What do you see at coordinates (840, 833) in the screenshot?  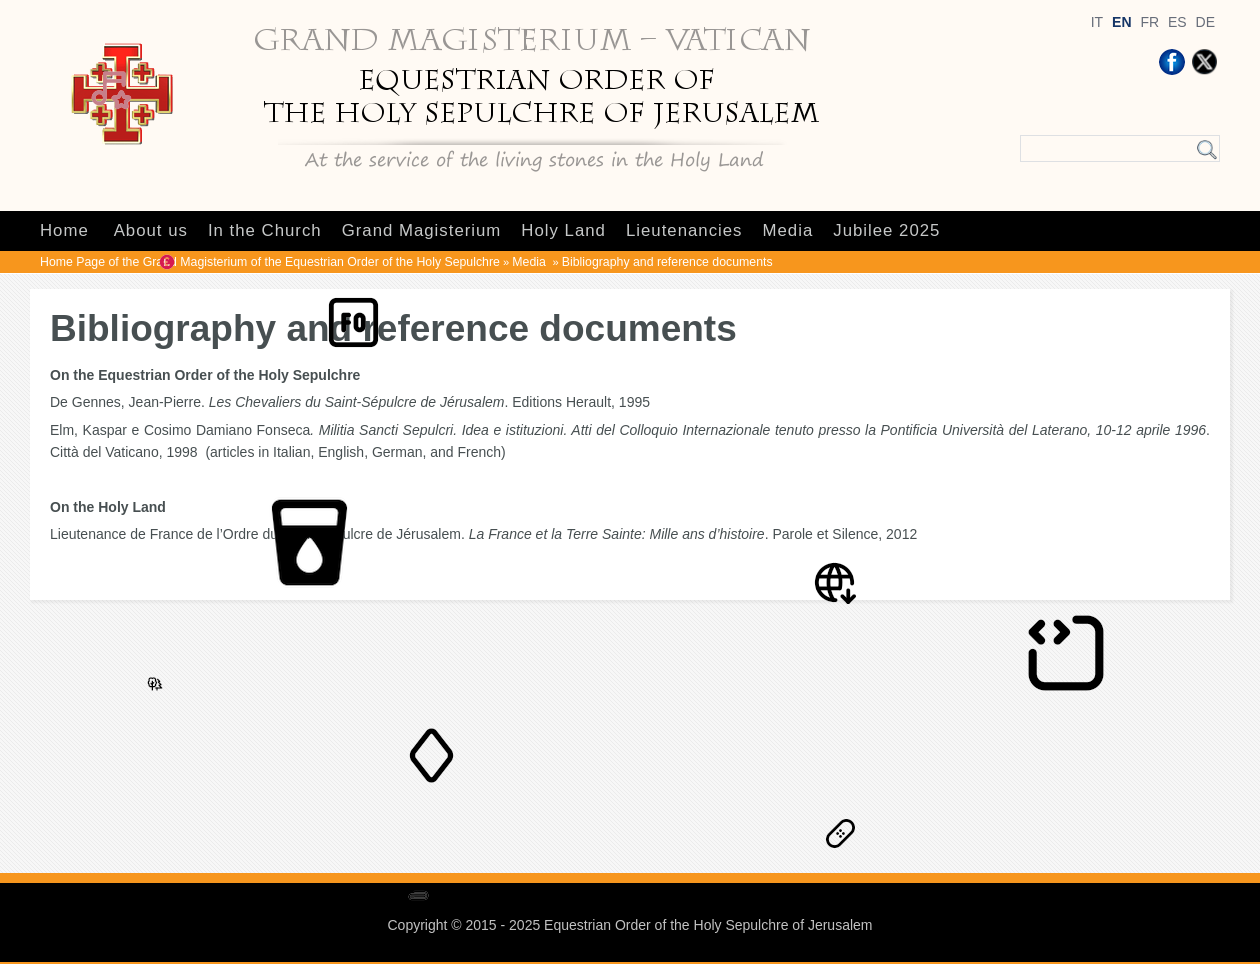 I see `access health or medical settings` at bounding box center [840, 833].